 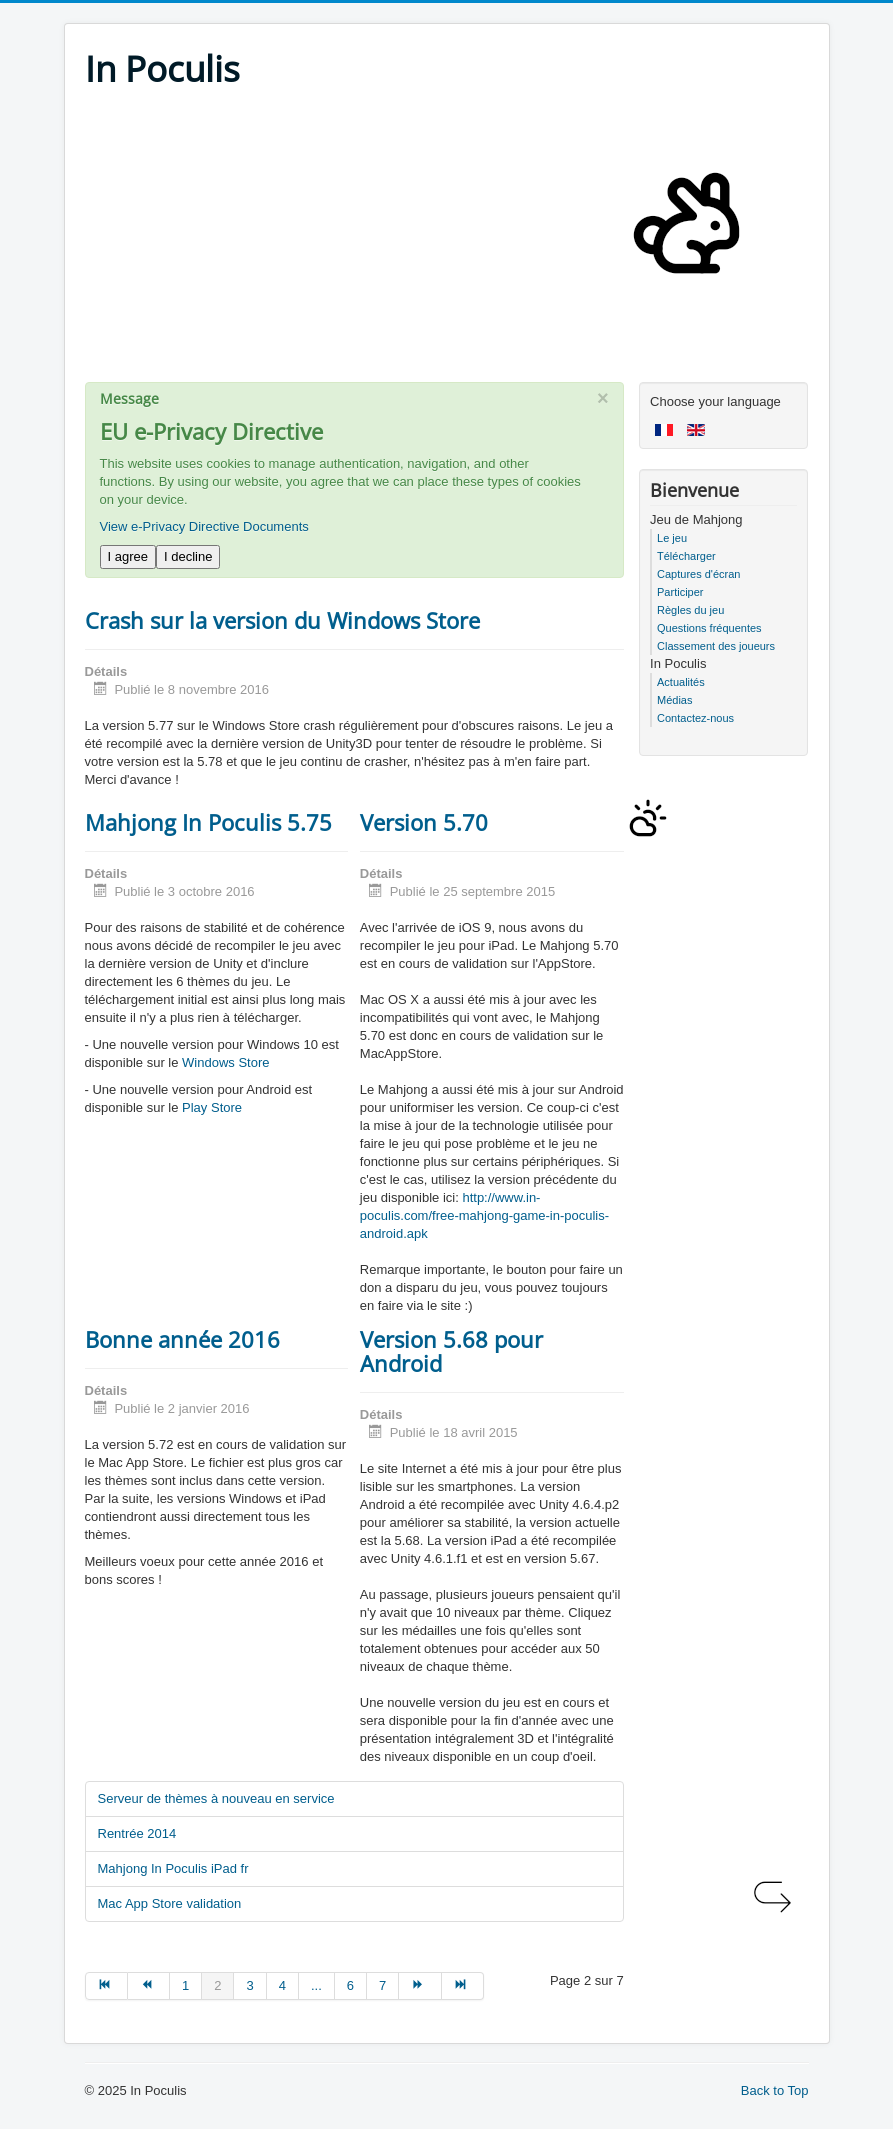 I want to click on redo or repeat last action, so click(x=772, y=1895).